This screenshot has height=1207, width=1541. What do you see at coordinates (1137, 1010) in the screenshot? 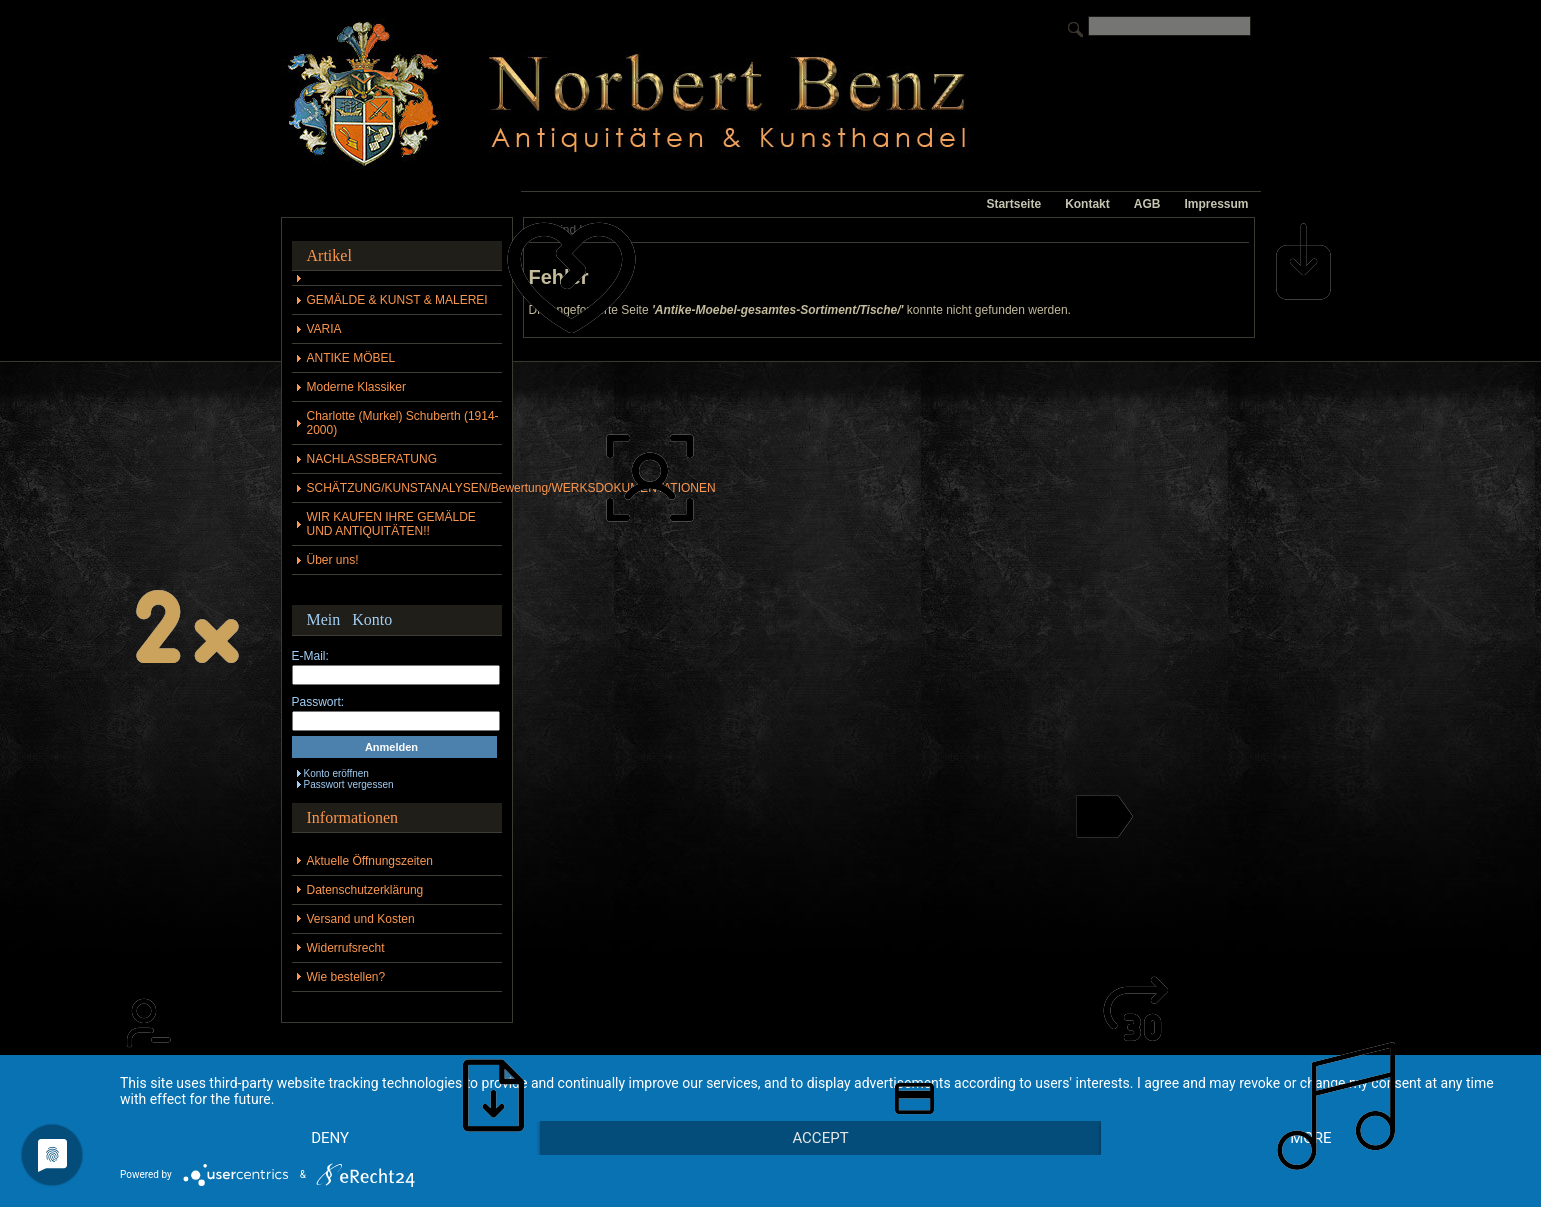
I see `skip forward 30 seconds` at bounding box center [1137, 1010].